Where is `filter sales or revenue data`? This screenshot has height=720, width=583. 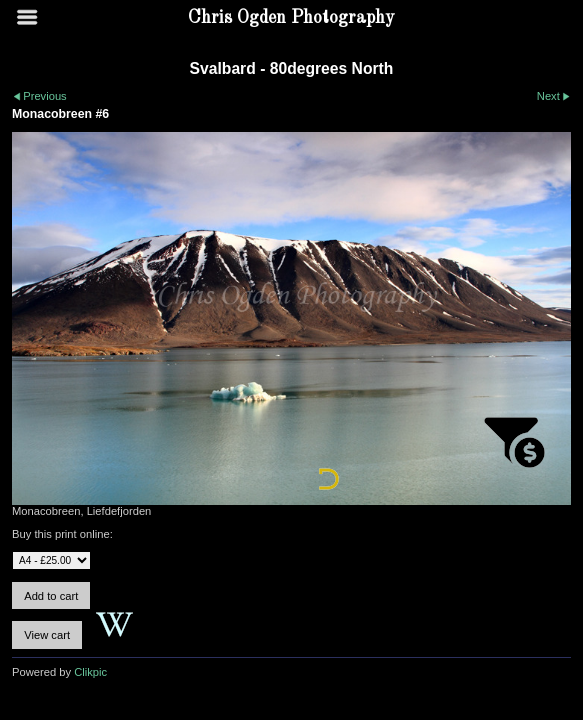 filter sales or revenue data is located at coordinates (514, 437).